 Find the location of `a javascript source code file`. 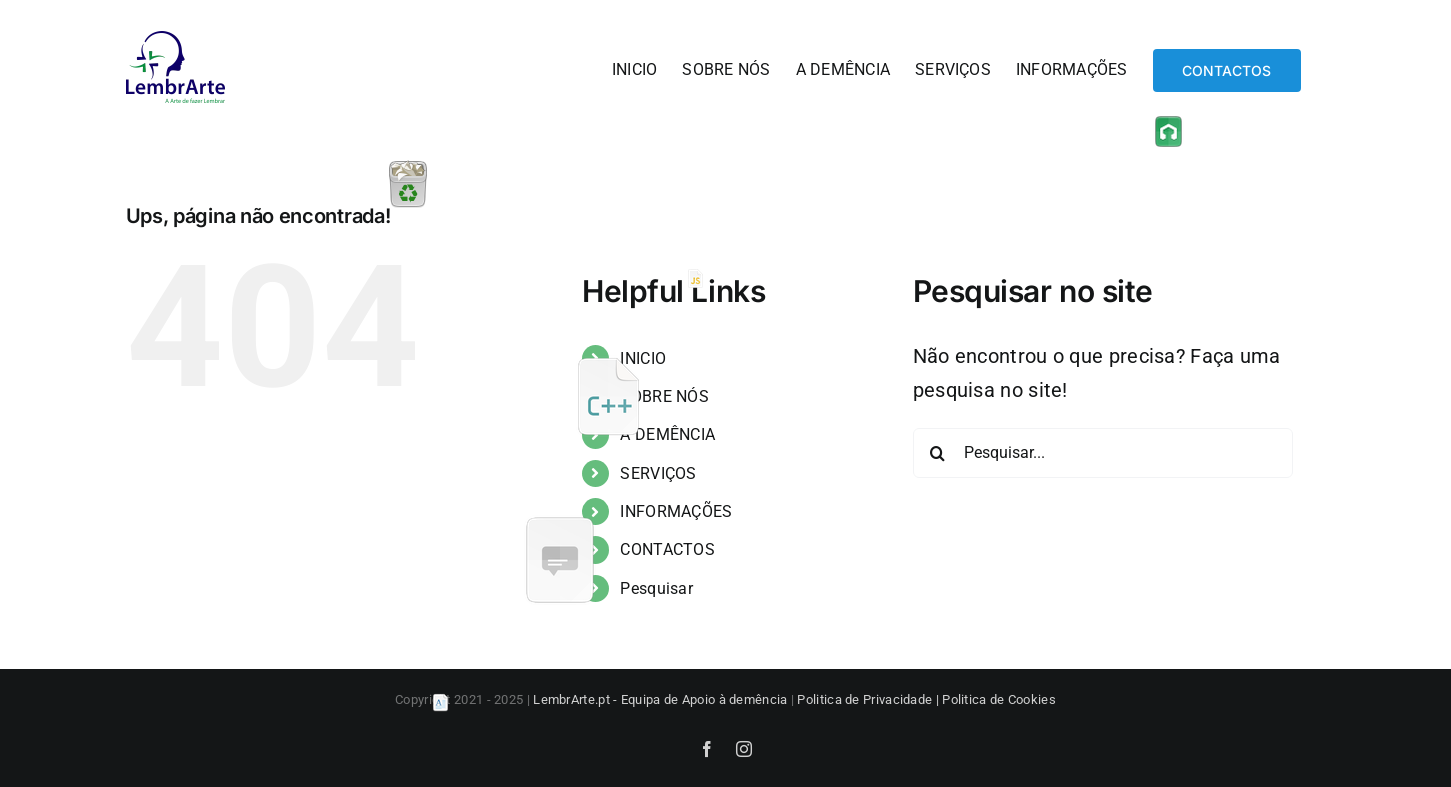

a javascript source code file is located at coordinates (695, 278).